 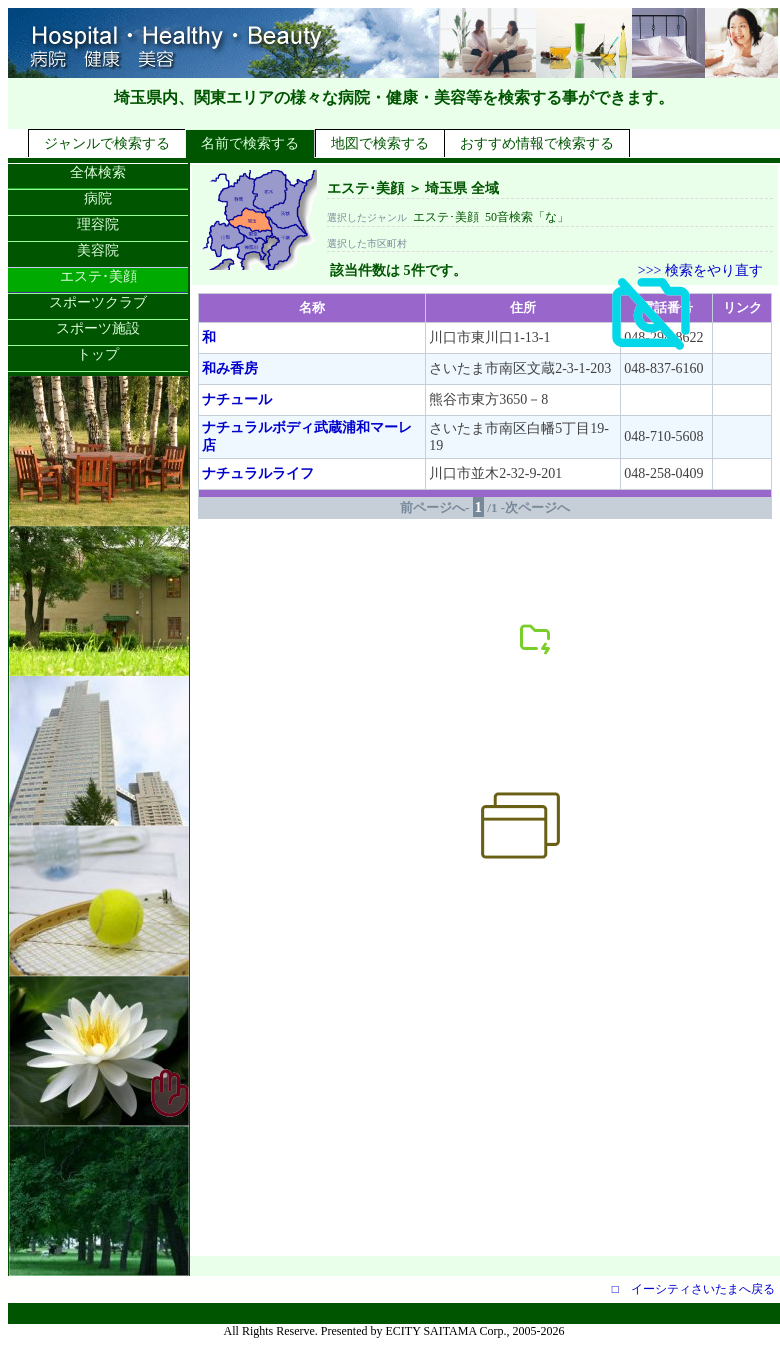 What do you see at coordinates (170, 1093) in the screenshot?
I see `stop or pause an action` at bounding box center [170, 1093].